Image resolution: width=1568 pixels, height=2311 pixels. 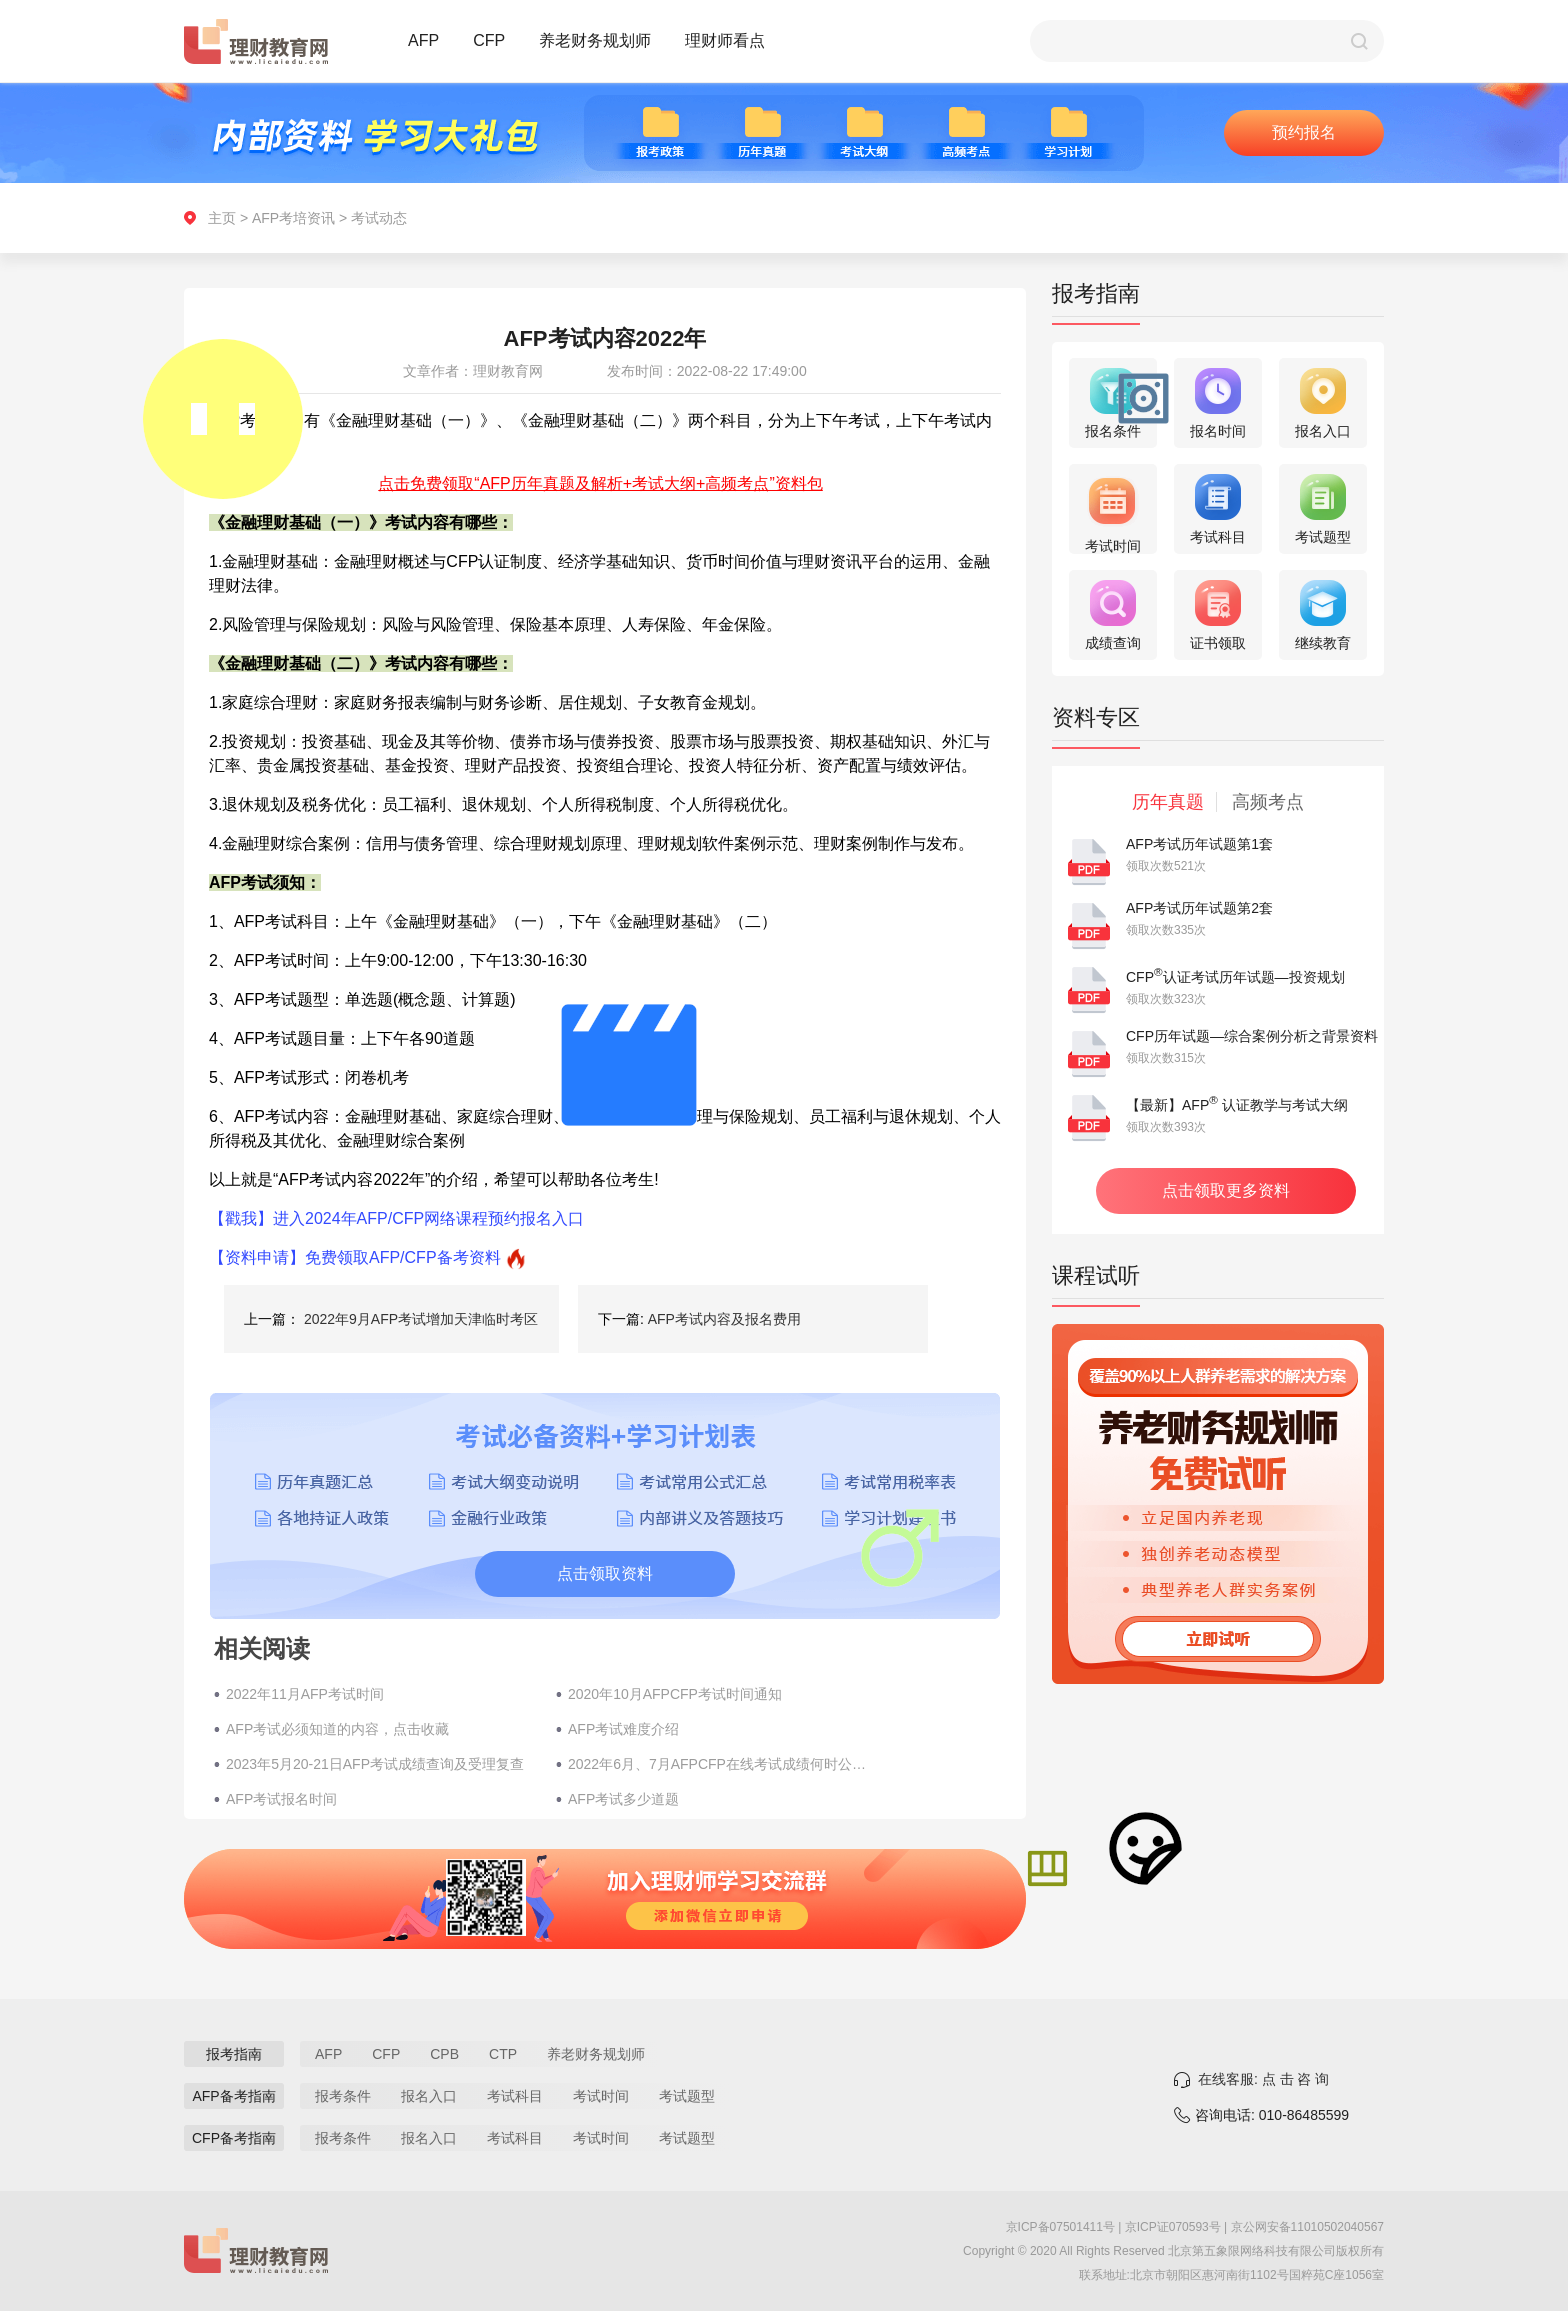 What do you see at coordinates (898, 1546) in the screenshot?
I see `indicates male or masculine gender option` at bounding box center [898, 1546].